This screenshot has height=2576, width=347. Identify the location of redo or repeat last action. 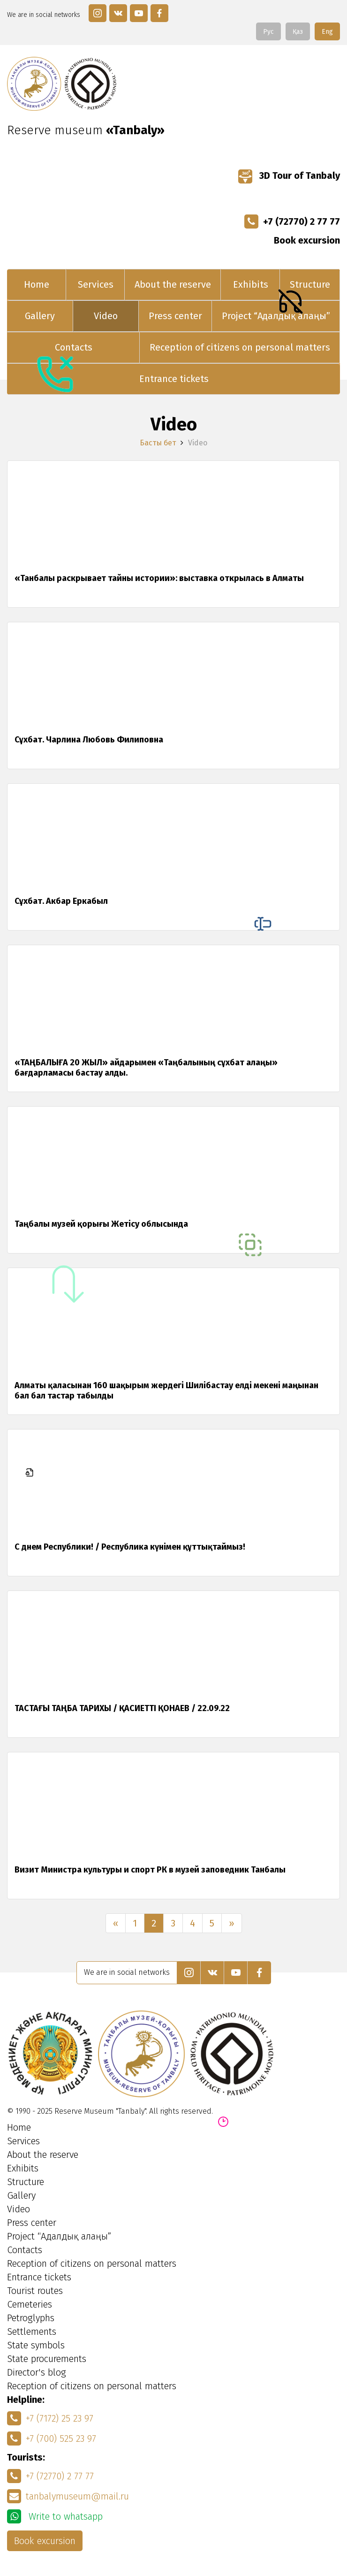
(67, 1284).